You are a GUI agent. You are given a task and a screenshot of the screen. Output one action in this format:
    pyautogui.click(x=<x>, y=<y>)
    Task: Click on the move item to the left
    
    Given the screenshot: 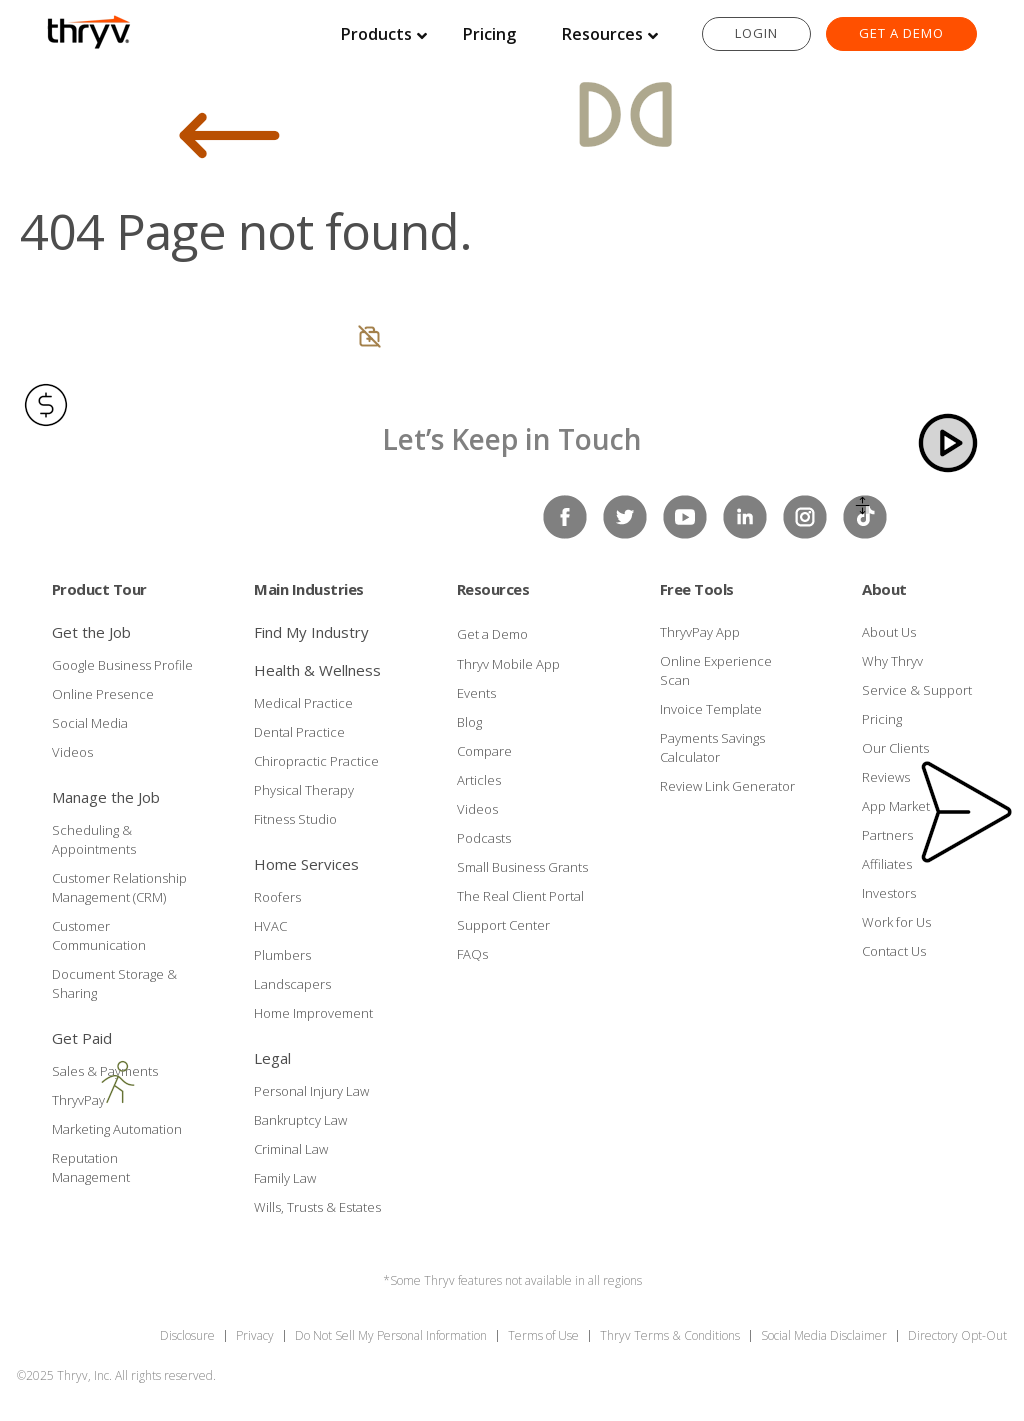 What is the action you would take?
    pyautogui.click(x=229, y=135)
    